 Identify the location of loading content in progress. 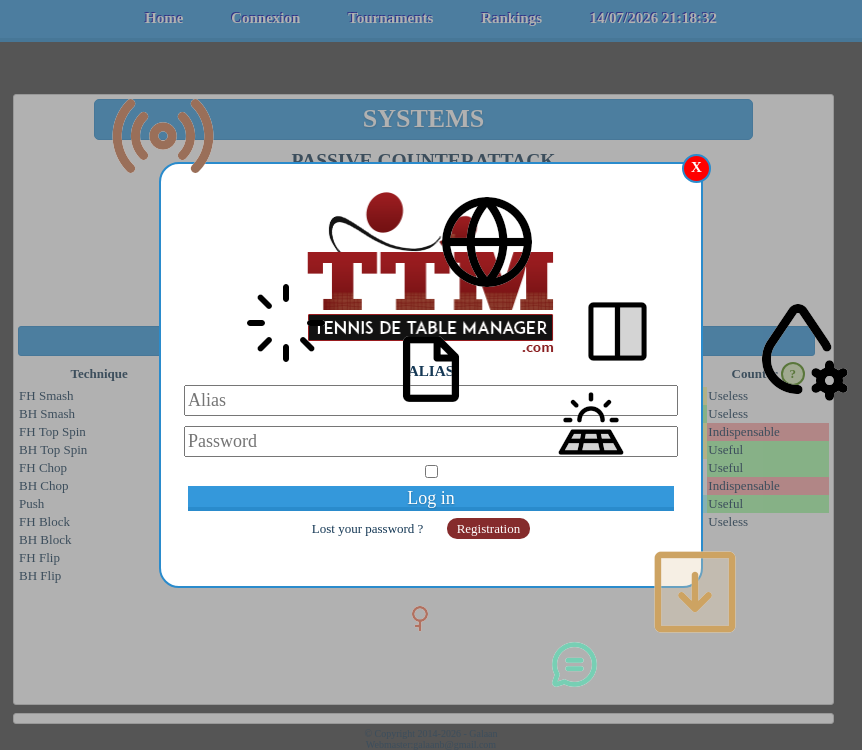
(286, 323).